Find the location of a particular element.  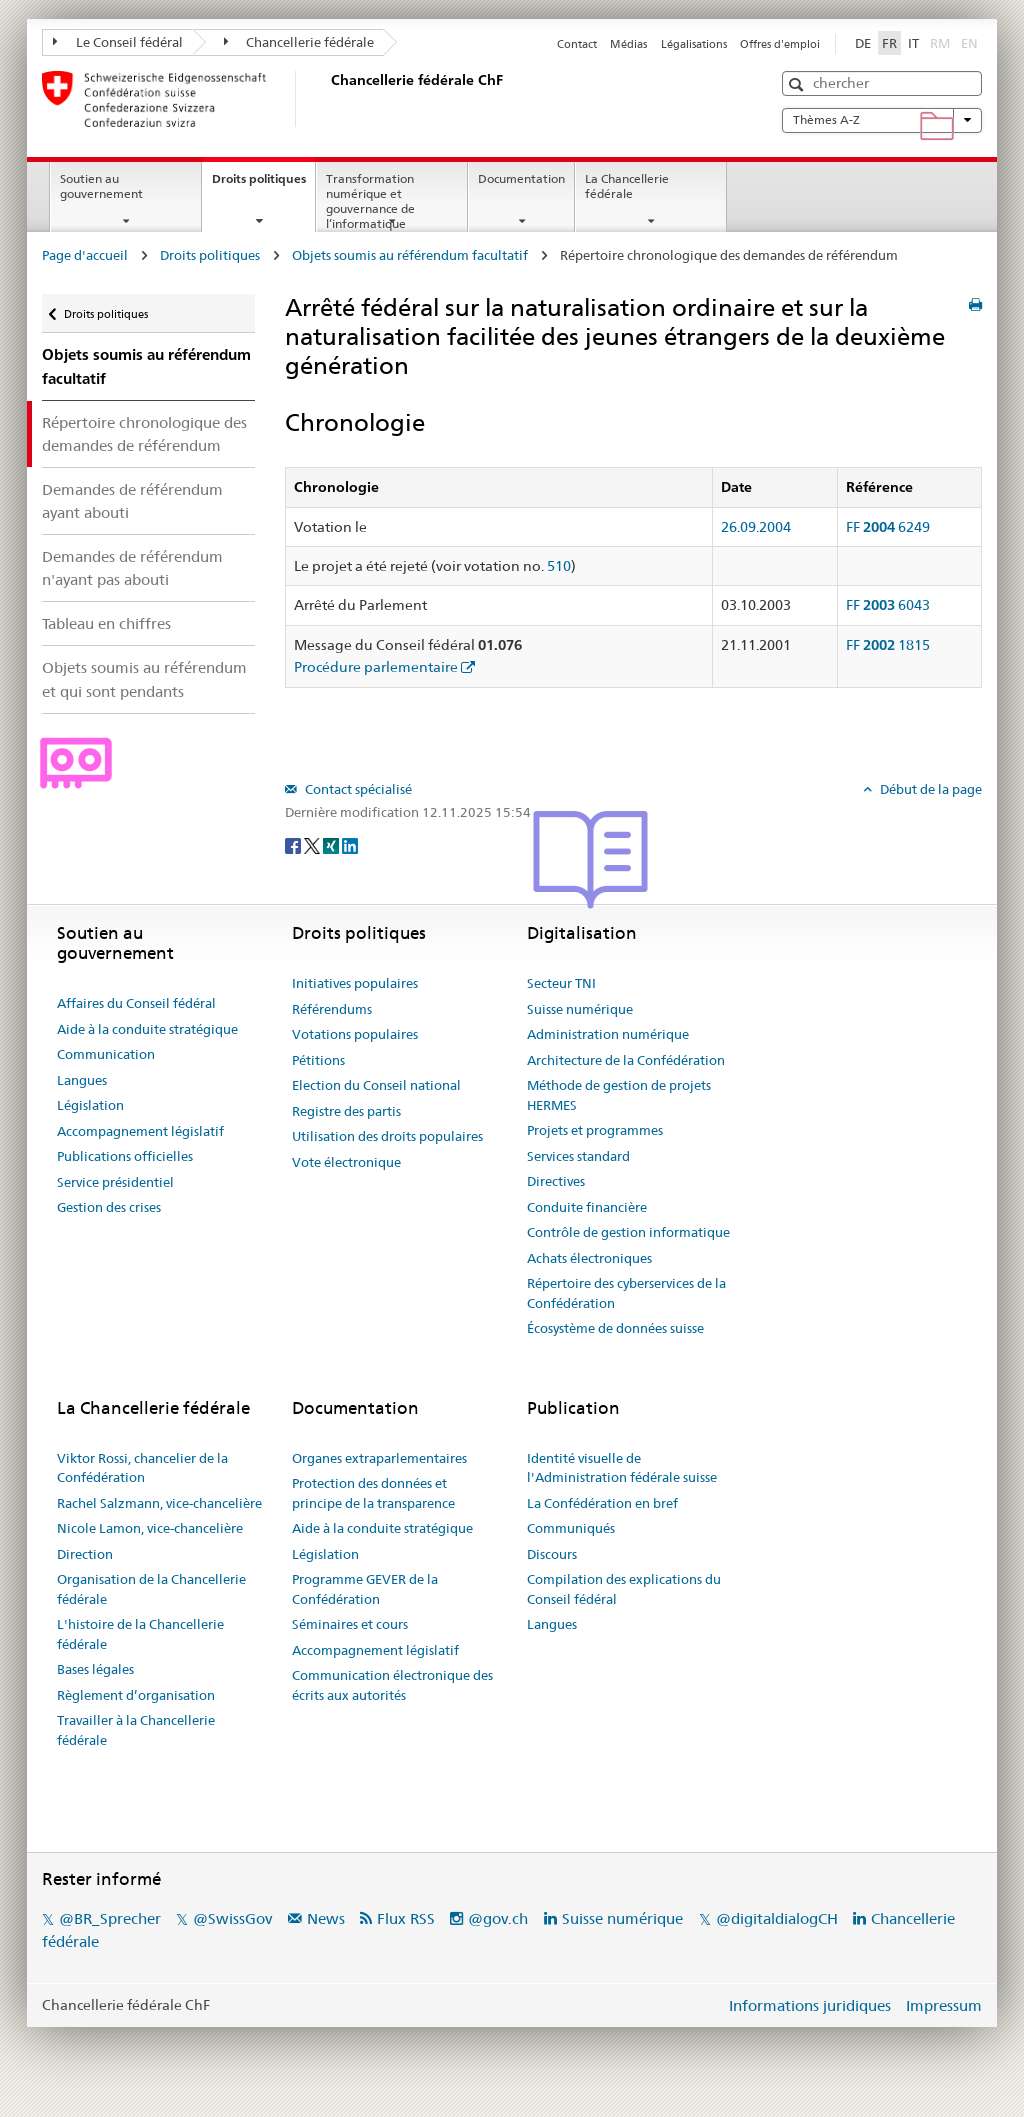

view graphics card information is located at coordinates (76, 762).